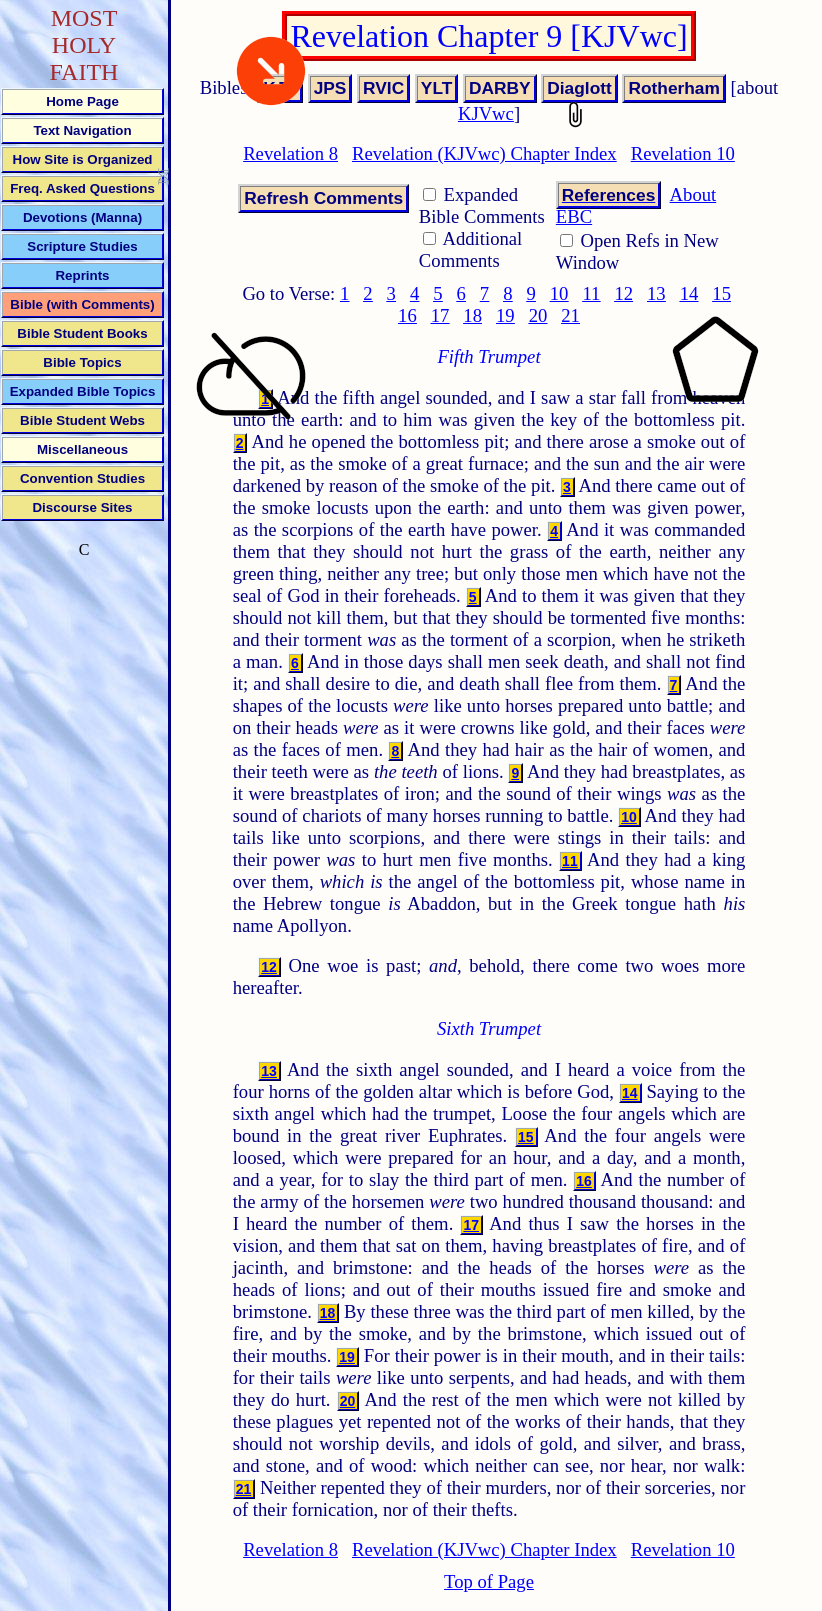  What do you see at coordinates (163, 176) in the screenshot?
I see `access genetic or DNA-related information` at bounding box center [163, 176].